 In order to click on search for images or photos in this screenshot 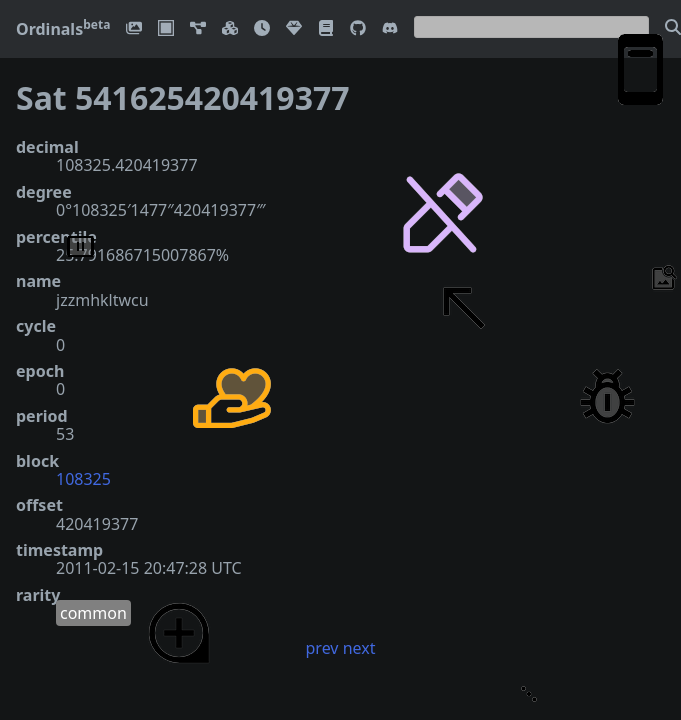, I will do `click(664, 277)`.